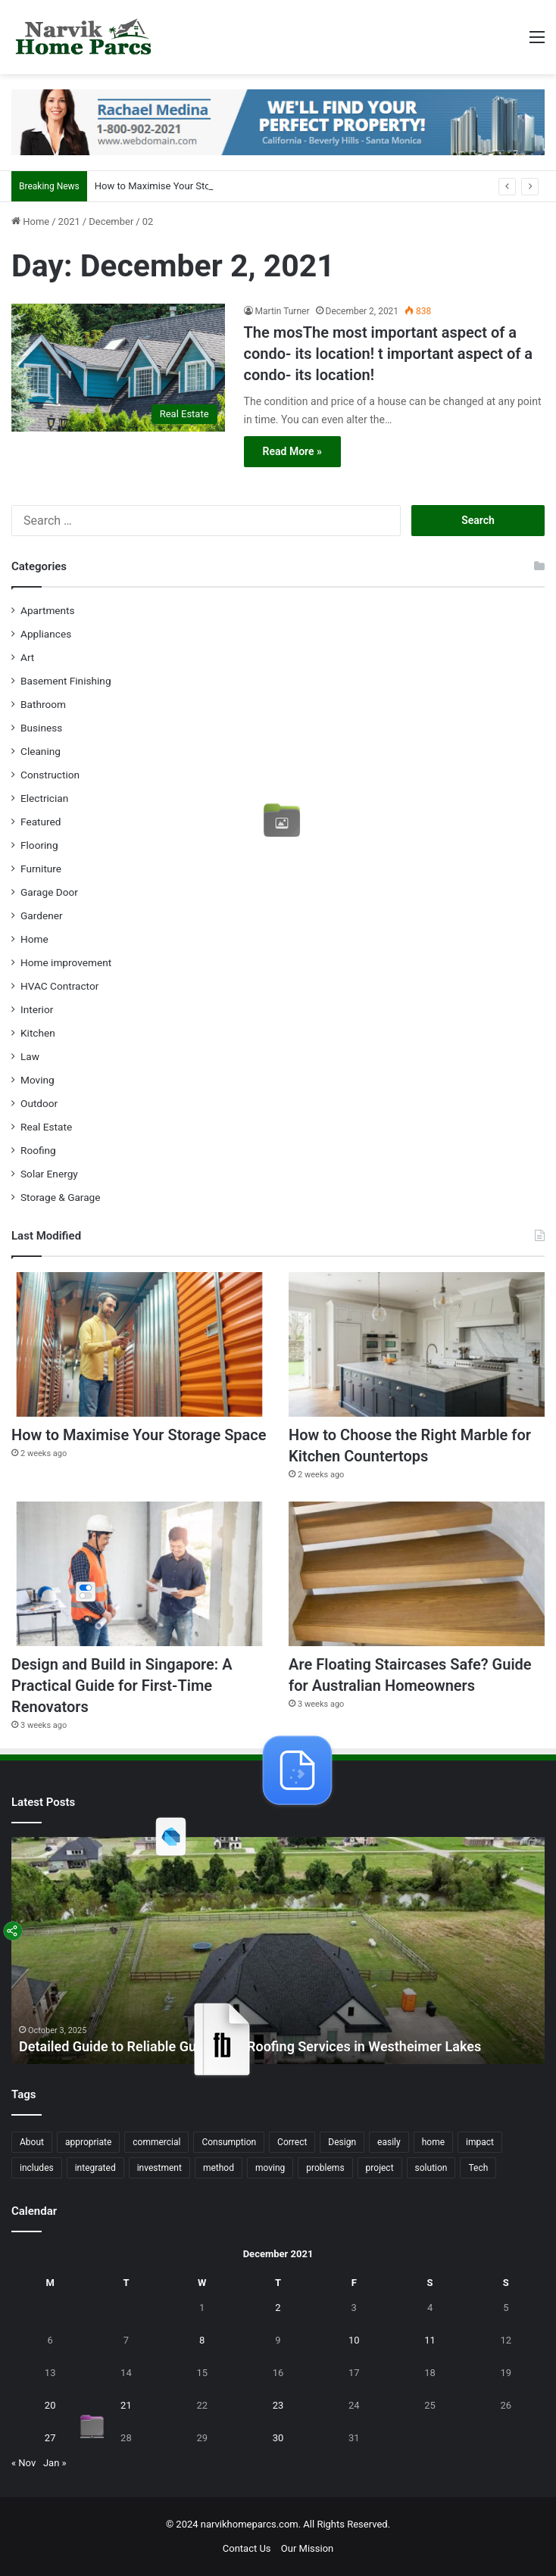 This screenshot has width=556, height=2576. Describe the element at coordinates (297, 1771) in the screenshot. I see `configure default apps for file types` at that location.